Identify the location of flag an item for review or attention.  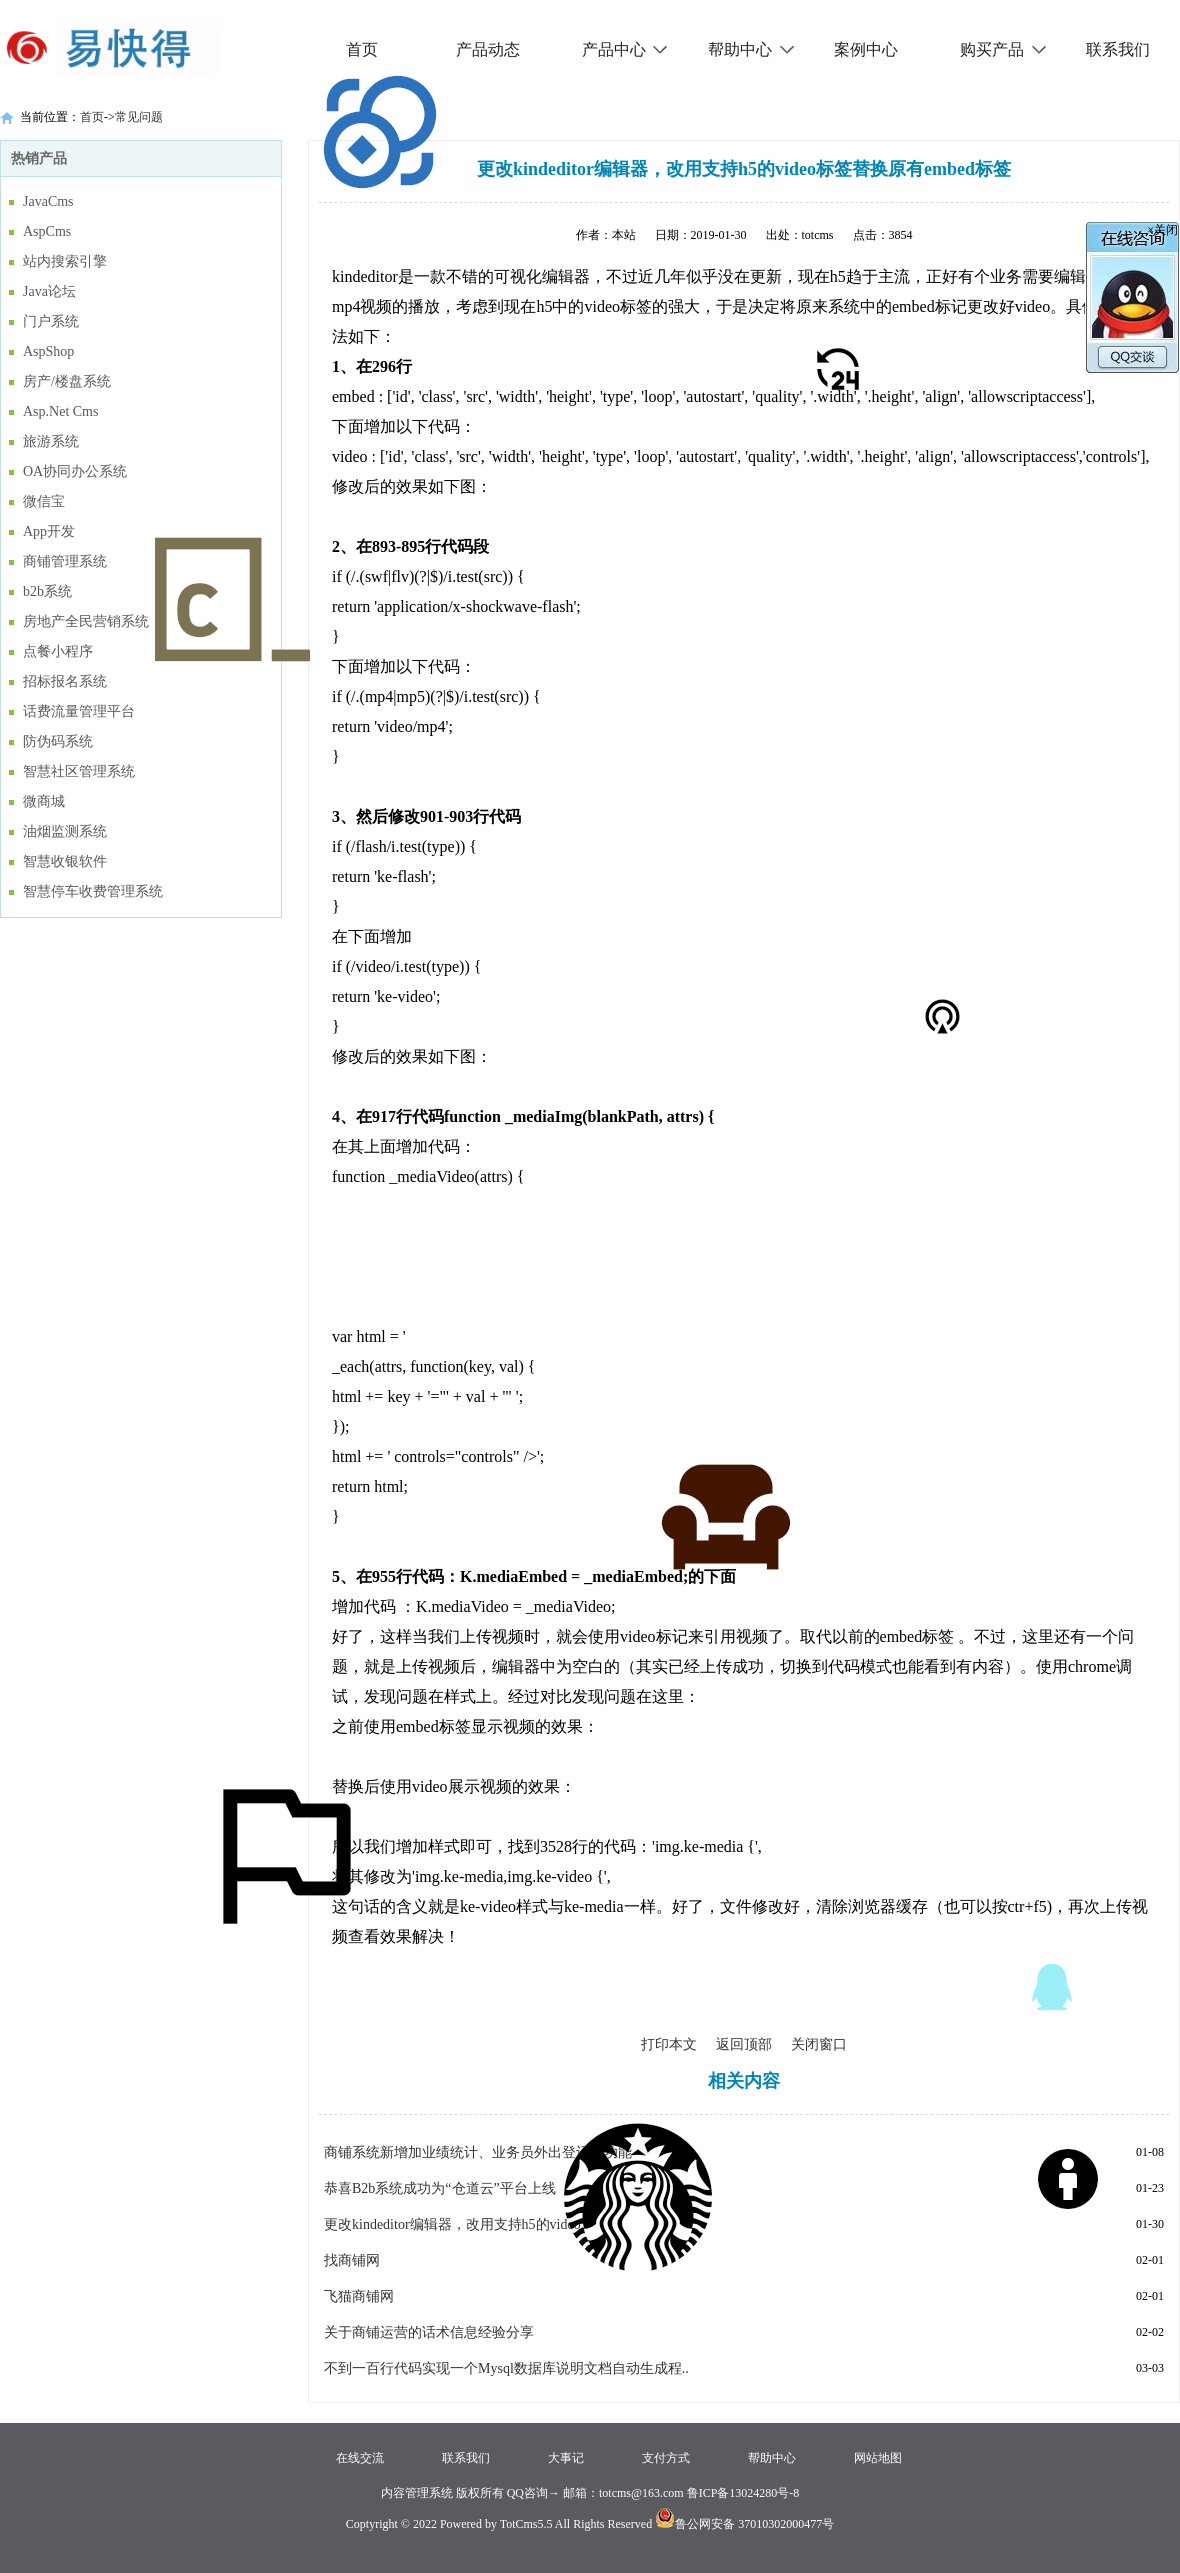
(287, 1853).